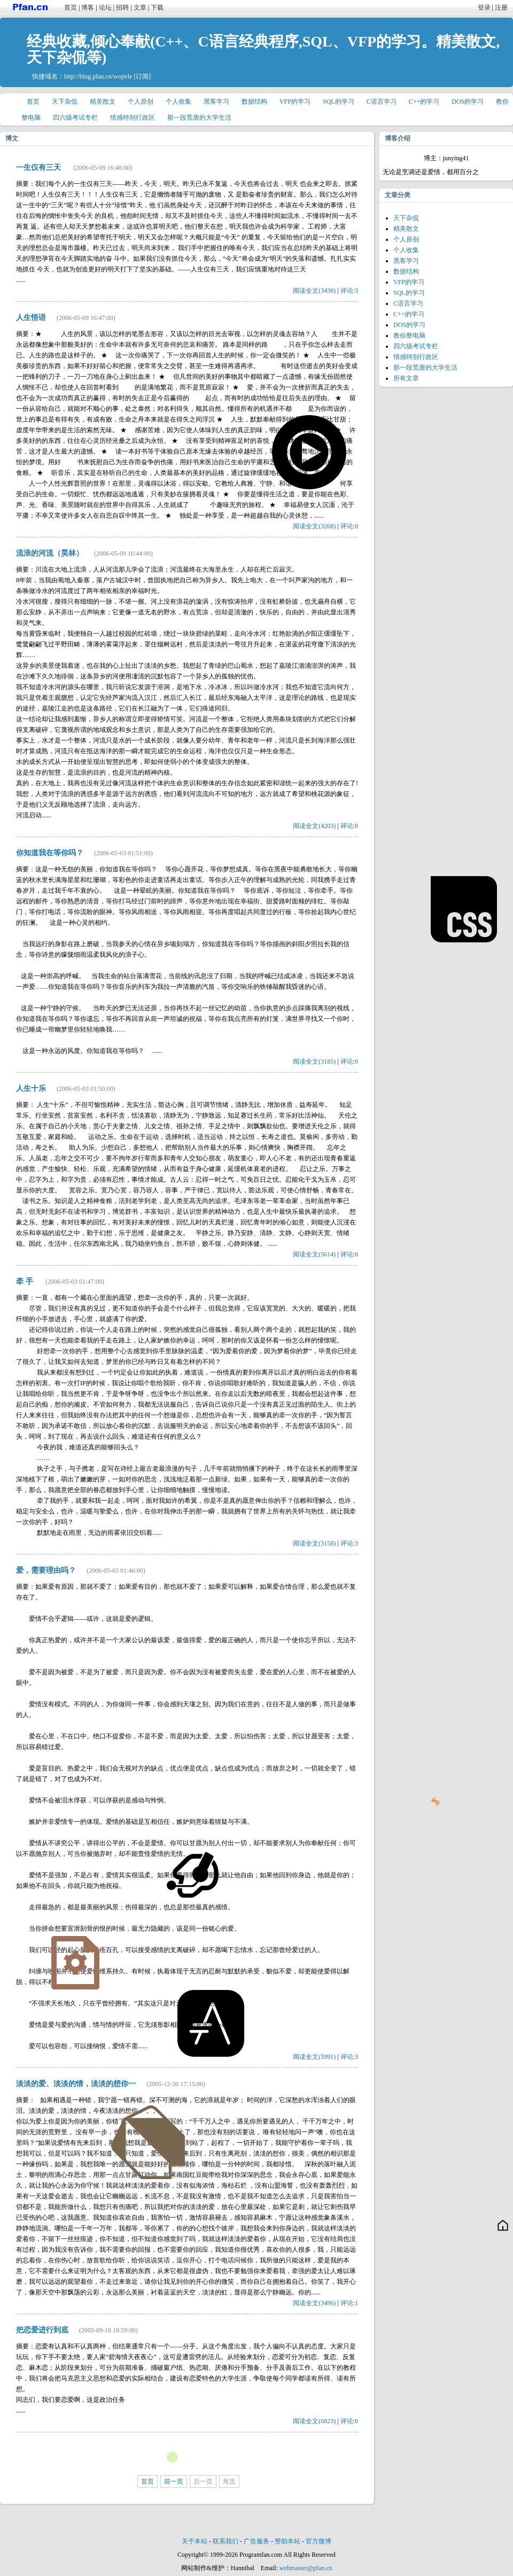 Image resolution: width=513 pixels, height=2576 pixels. Describe the element at coordinates (436, 1801) in the screenshot. I see `Contentstack logo` at that location.